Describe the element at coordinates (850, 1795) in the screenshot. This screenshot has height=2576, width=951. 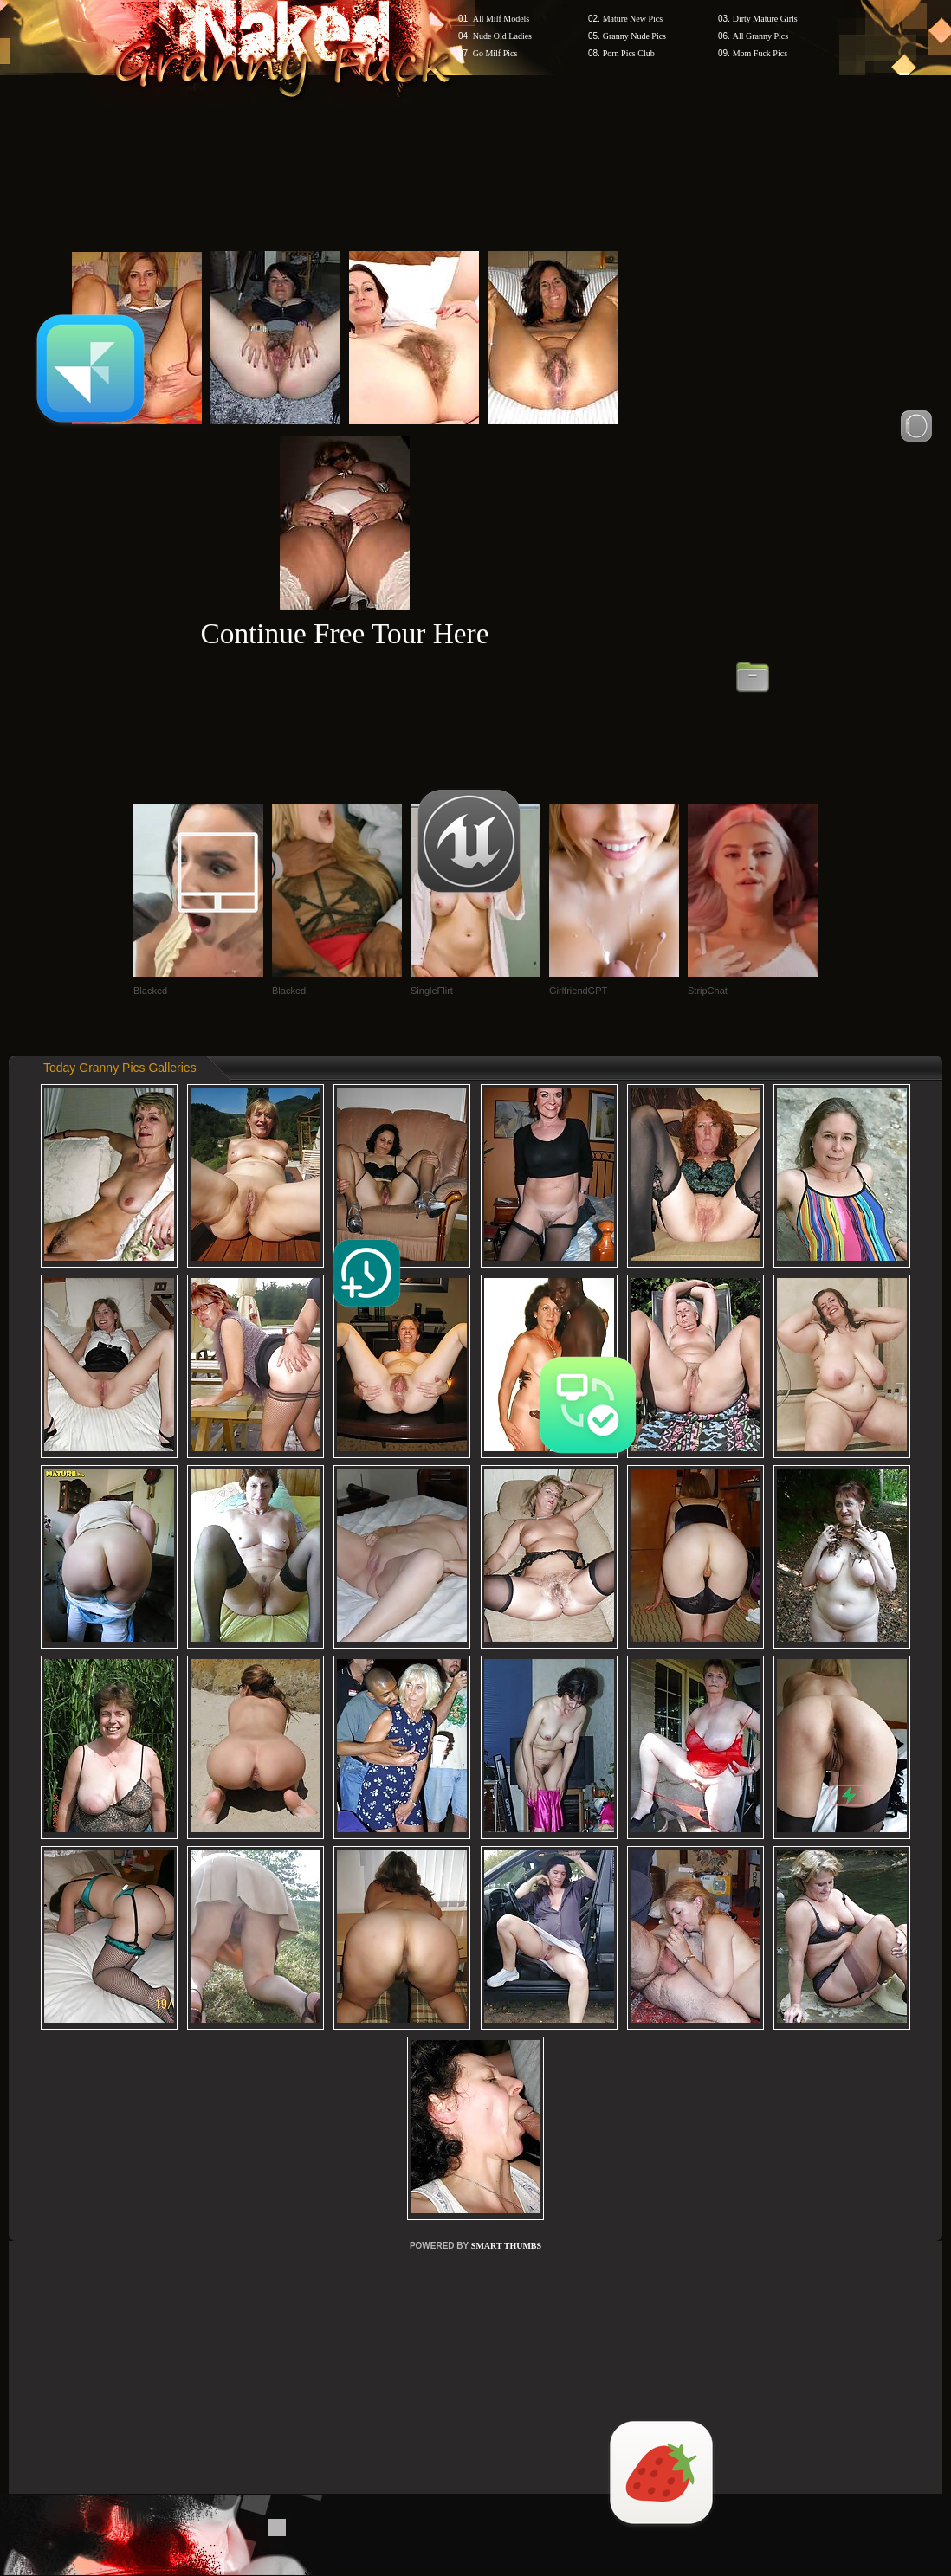
I see `indicates battery is empty but currently charging` at that location.